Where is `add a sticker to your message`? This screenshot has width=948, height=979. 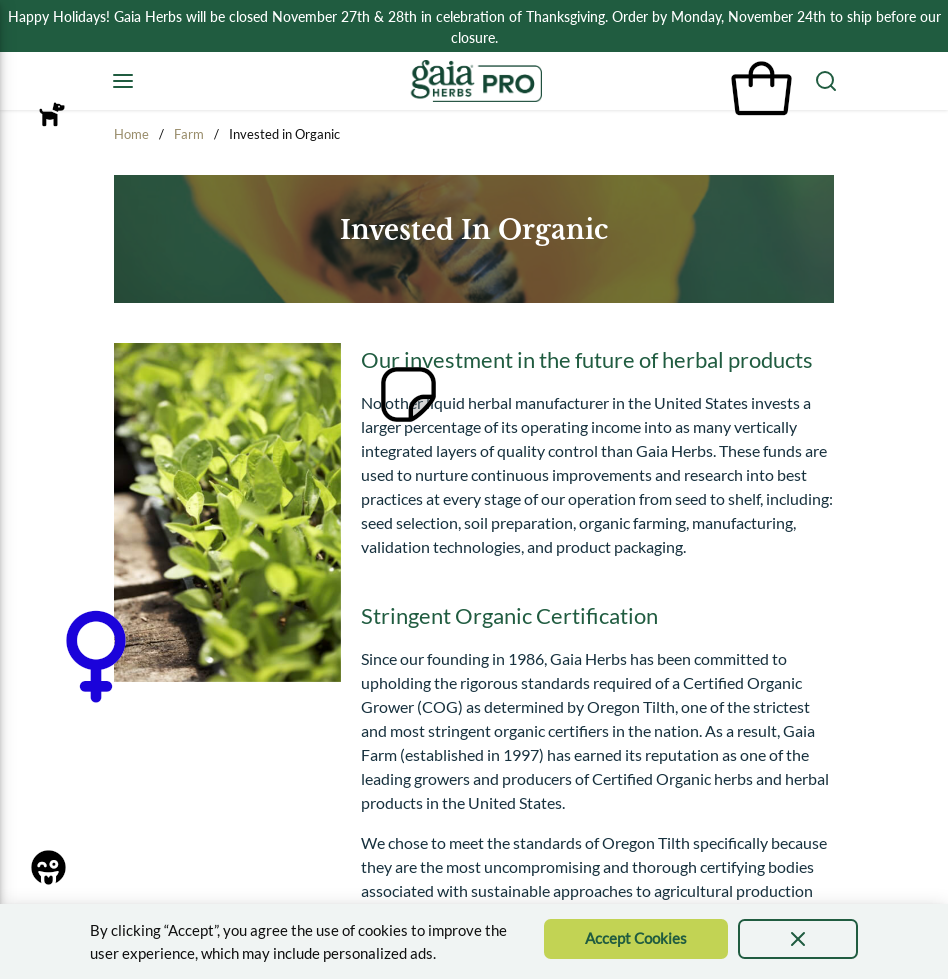 add a sticker to your message is located at coordinates (408, 394).